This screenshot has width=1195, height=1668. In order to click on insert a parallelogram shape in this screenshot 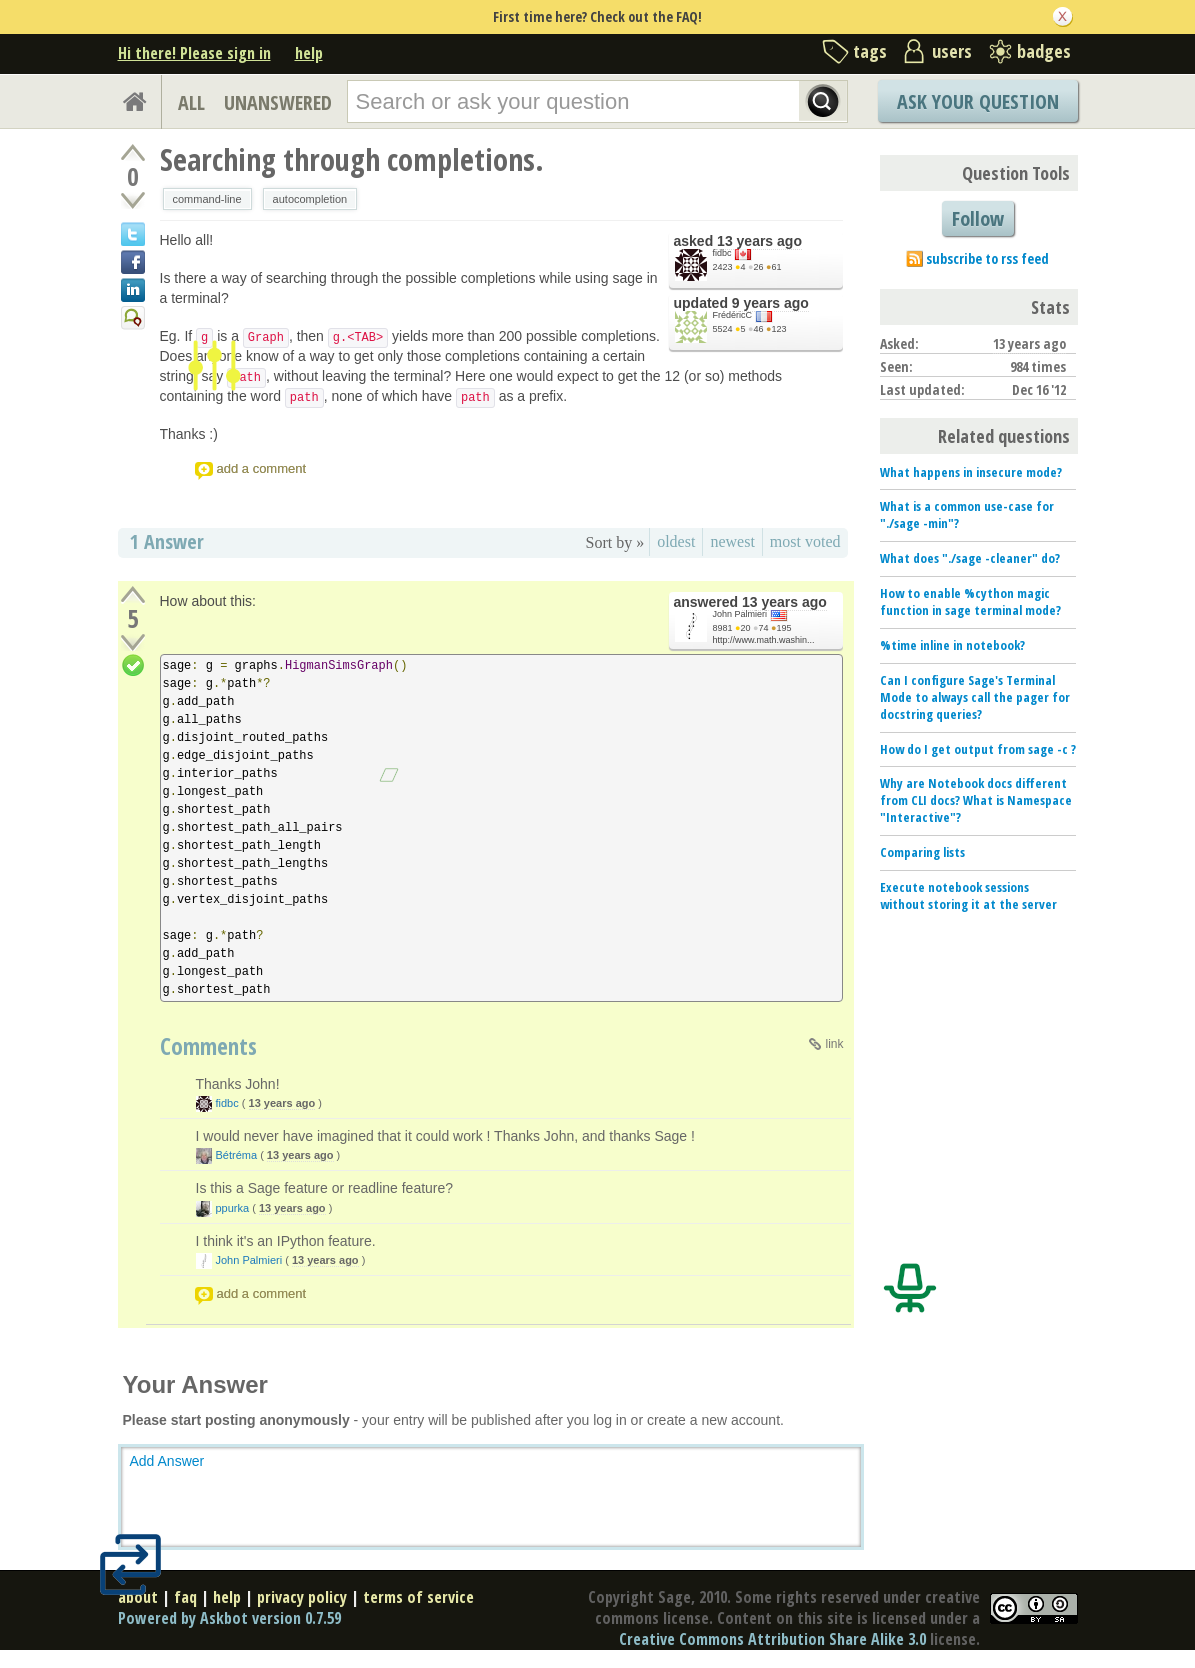, I will do `click(389, 775)`.